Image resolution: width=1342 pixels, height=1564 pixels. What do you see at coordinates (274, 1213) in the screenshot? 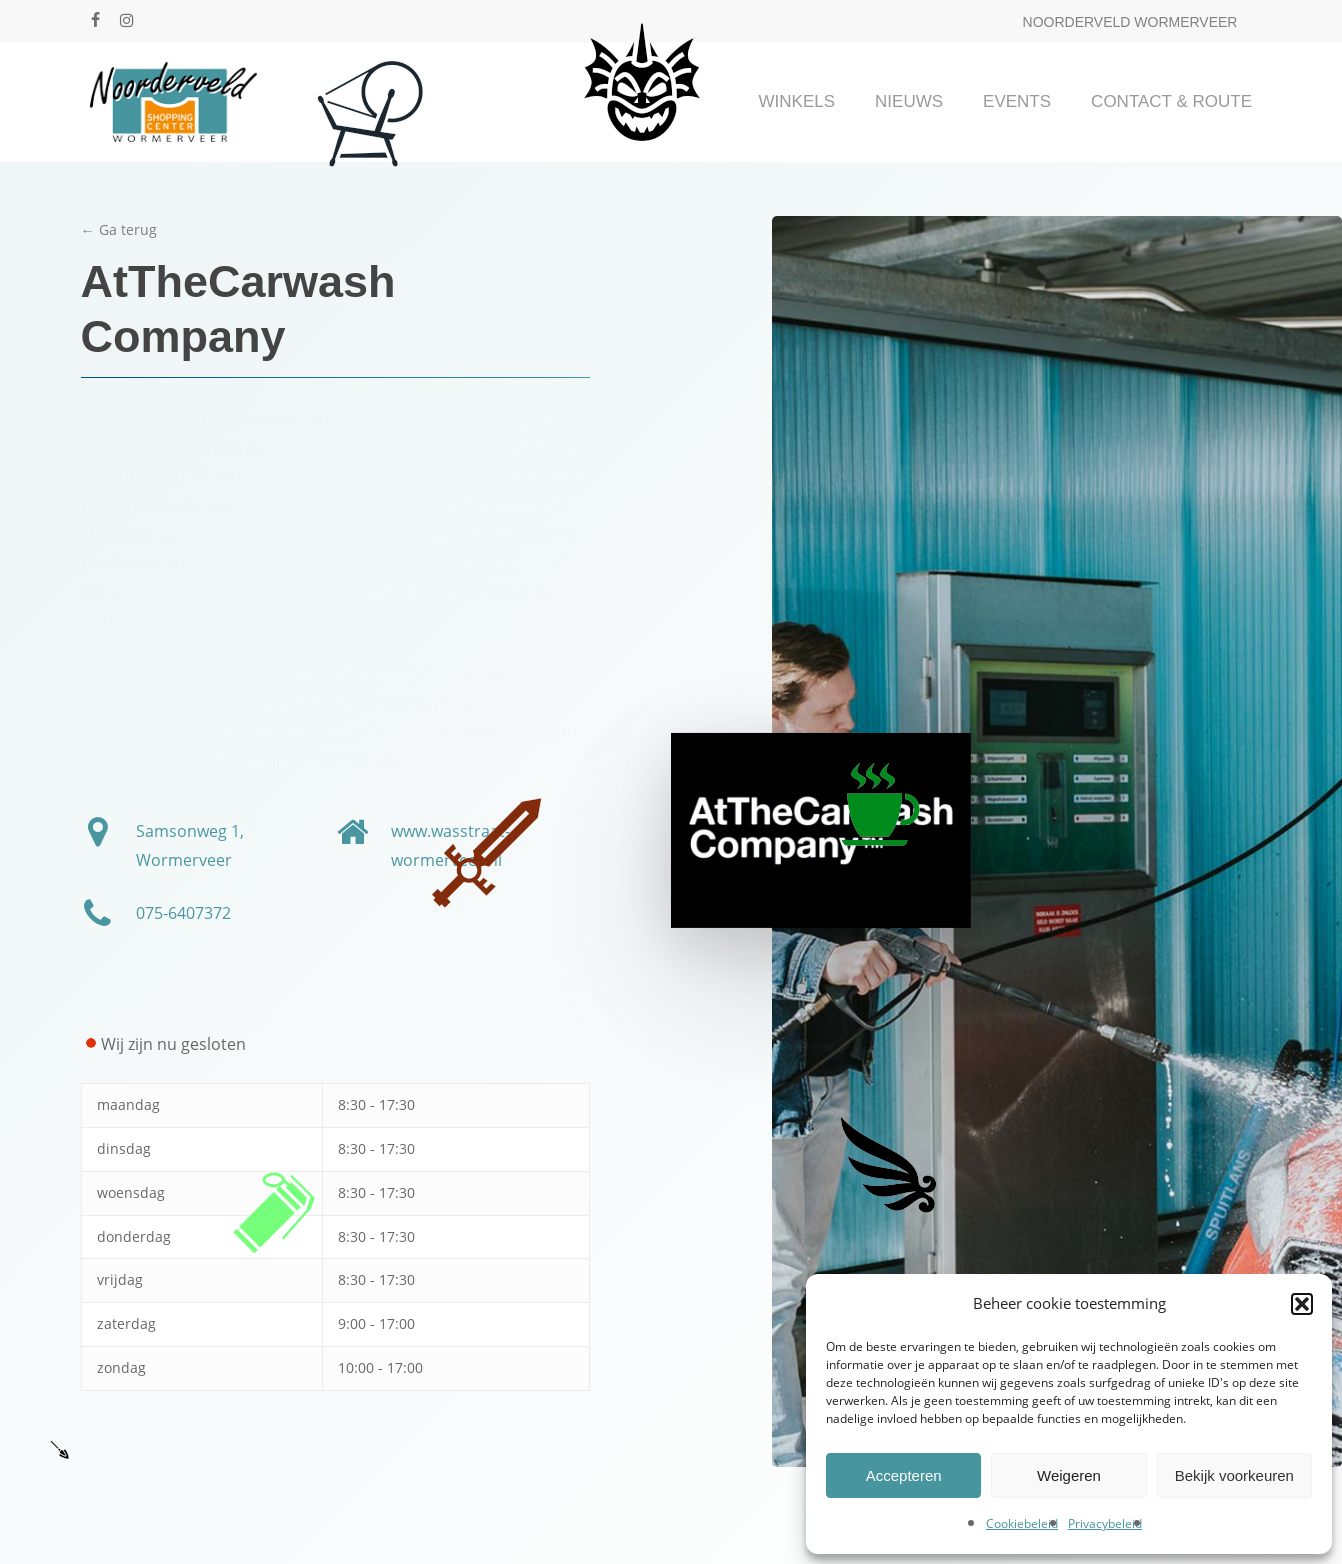
I see `equip stun grenade weapon` at bounding box center [274, 1213].